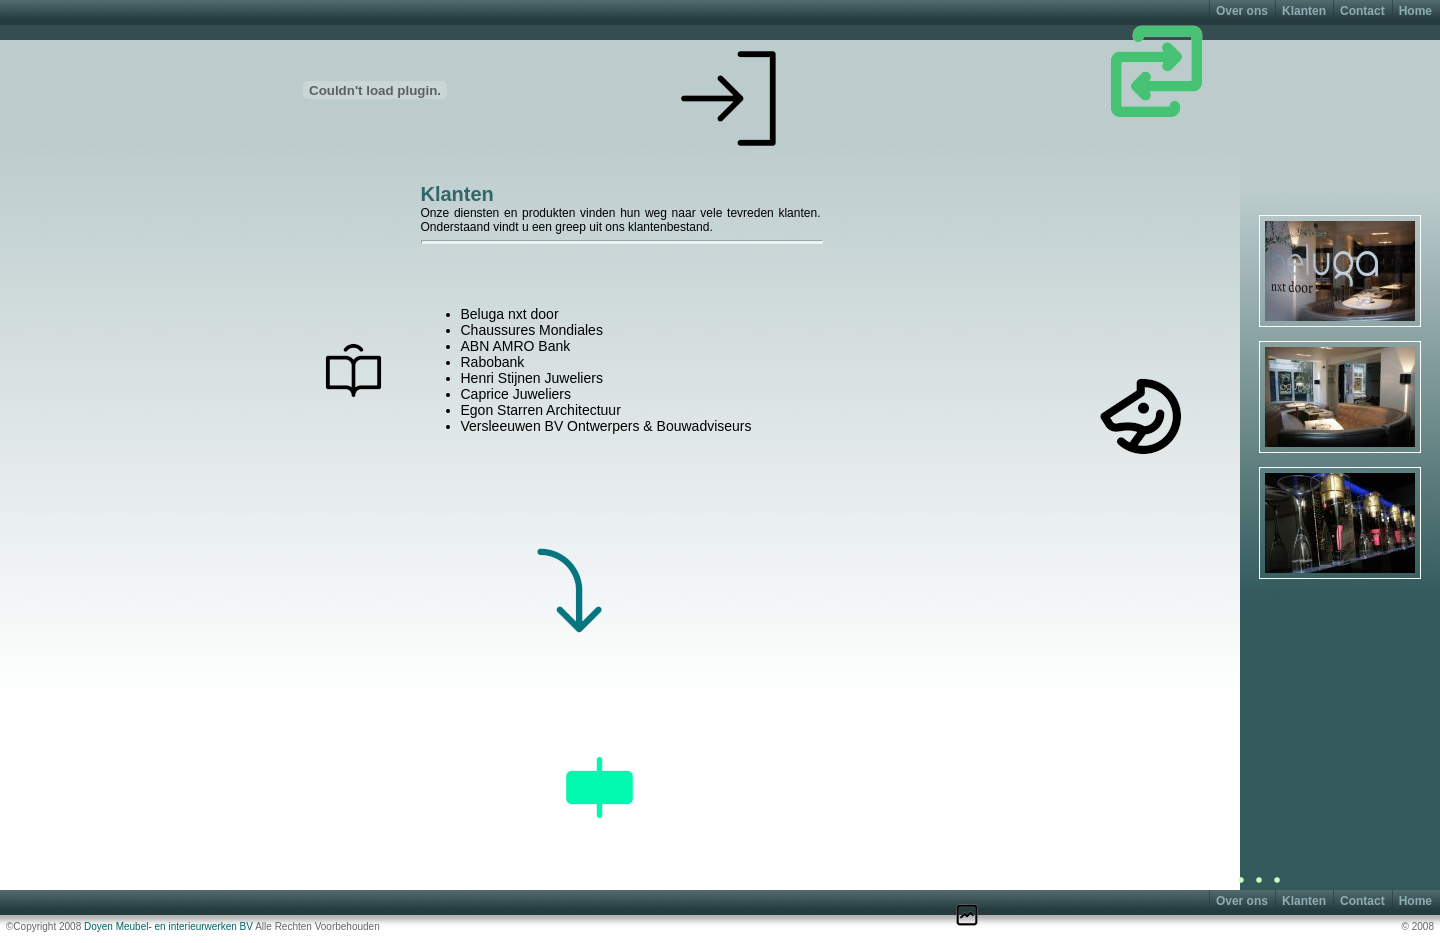  What do you see at coordinates (1259, 880) in the screenshot?
I see `access more options or actions` at bounding box center [1259, 880].